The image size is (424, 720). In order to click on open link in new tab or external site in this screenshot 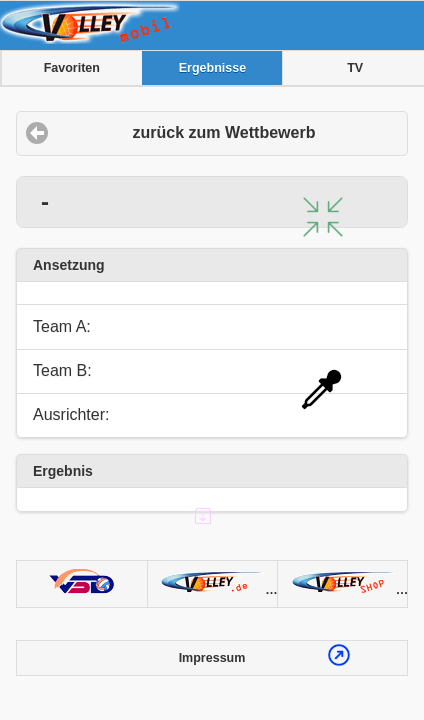, I will do `click(339, 655)`.